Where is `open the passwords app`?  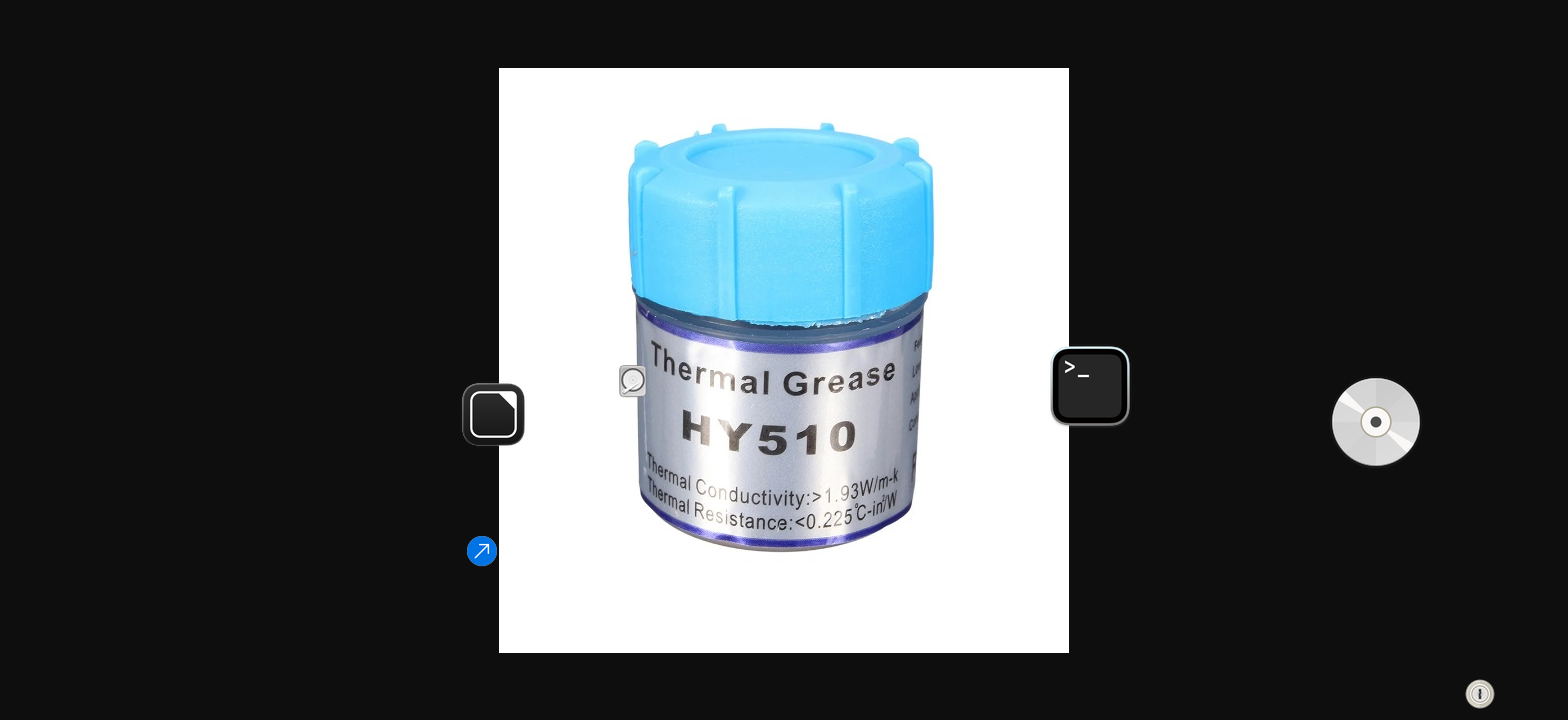
open the passwords app is located at coordinates (1480, 694).